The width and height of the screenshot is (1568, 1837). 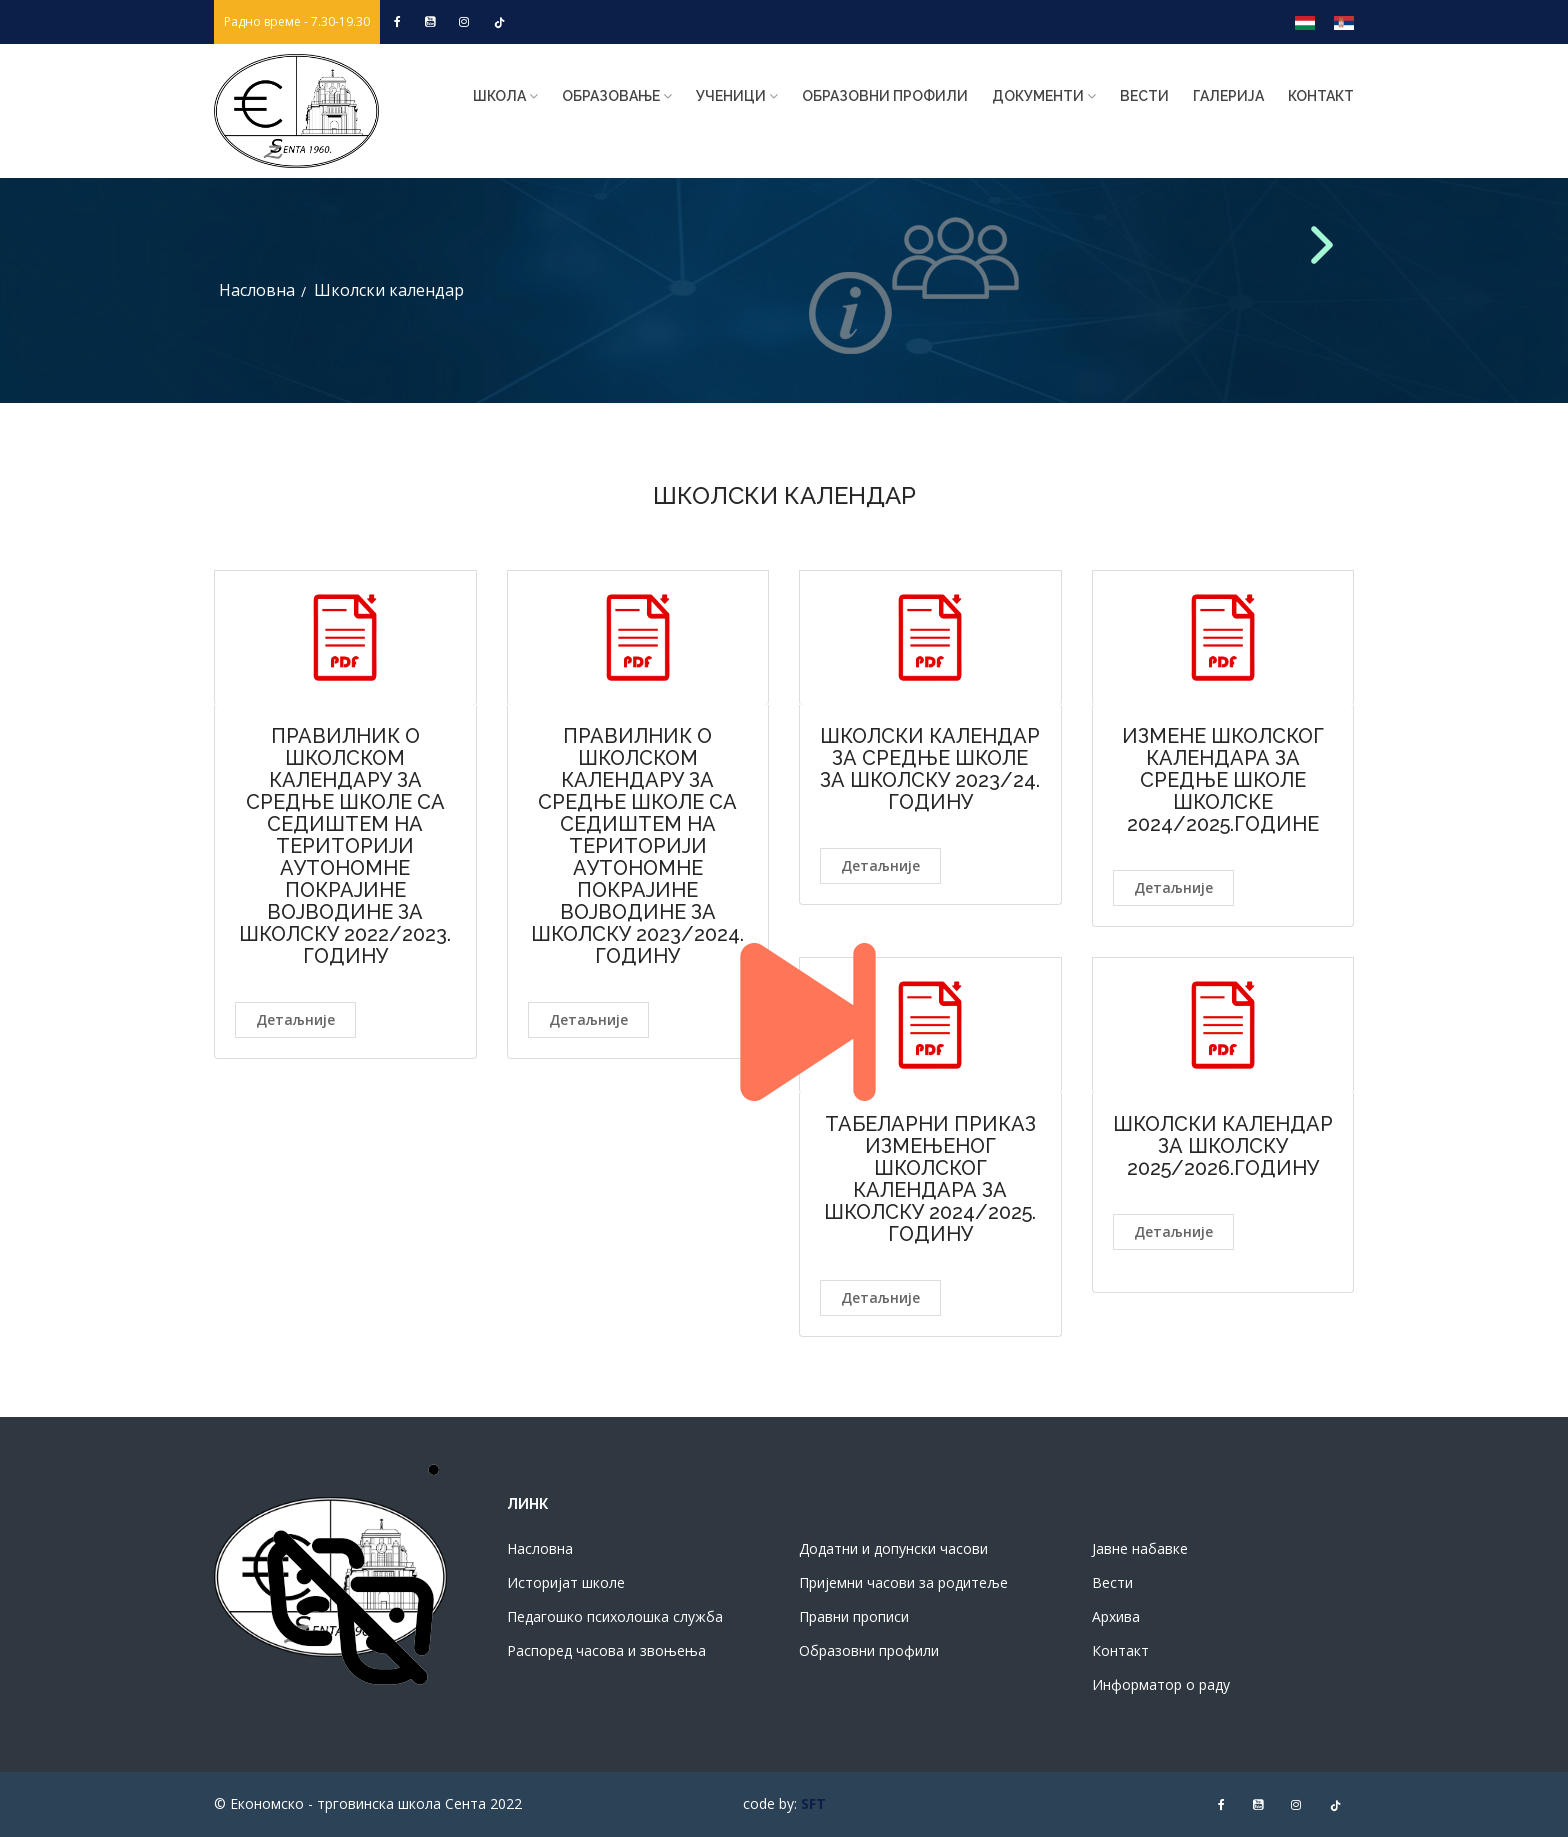 What do you see at coordinates (1322, 245) in the screenshot?
I see `navigate to the next item or page` at bounding box center [1322, 245].